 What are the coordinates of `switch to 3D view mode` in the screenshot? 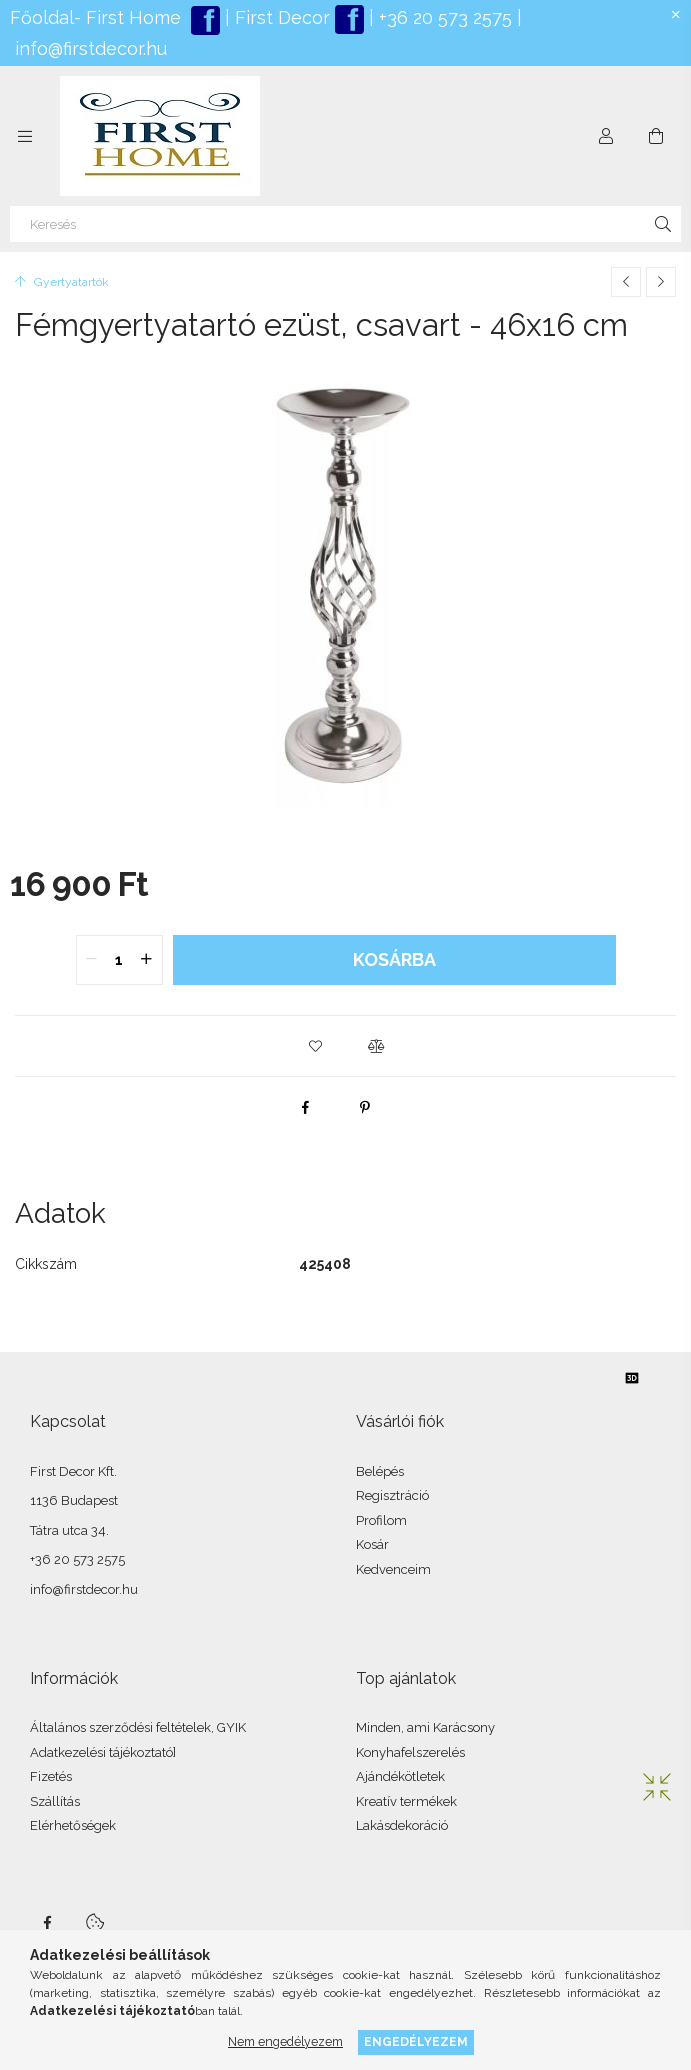 It's located at (632, 1378).